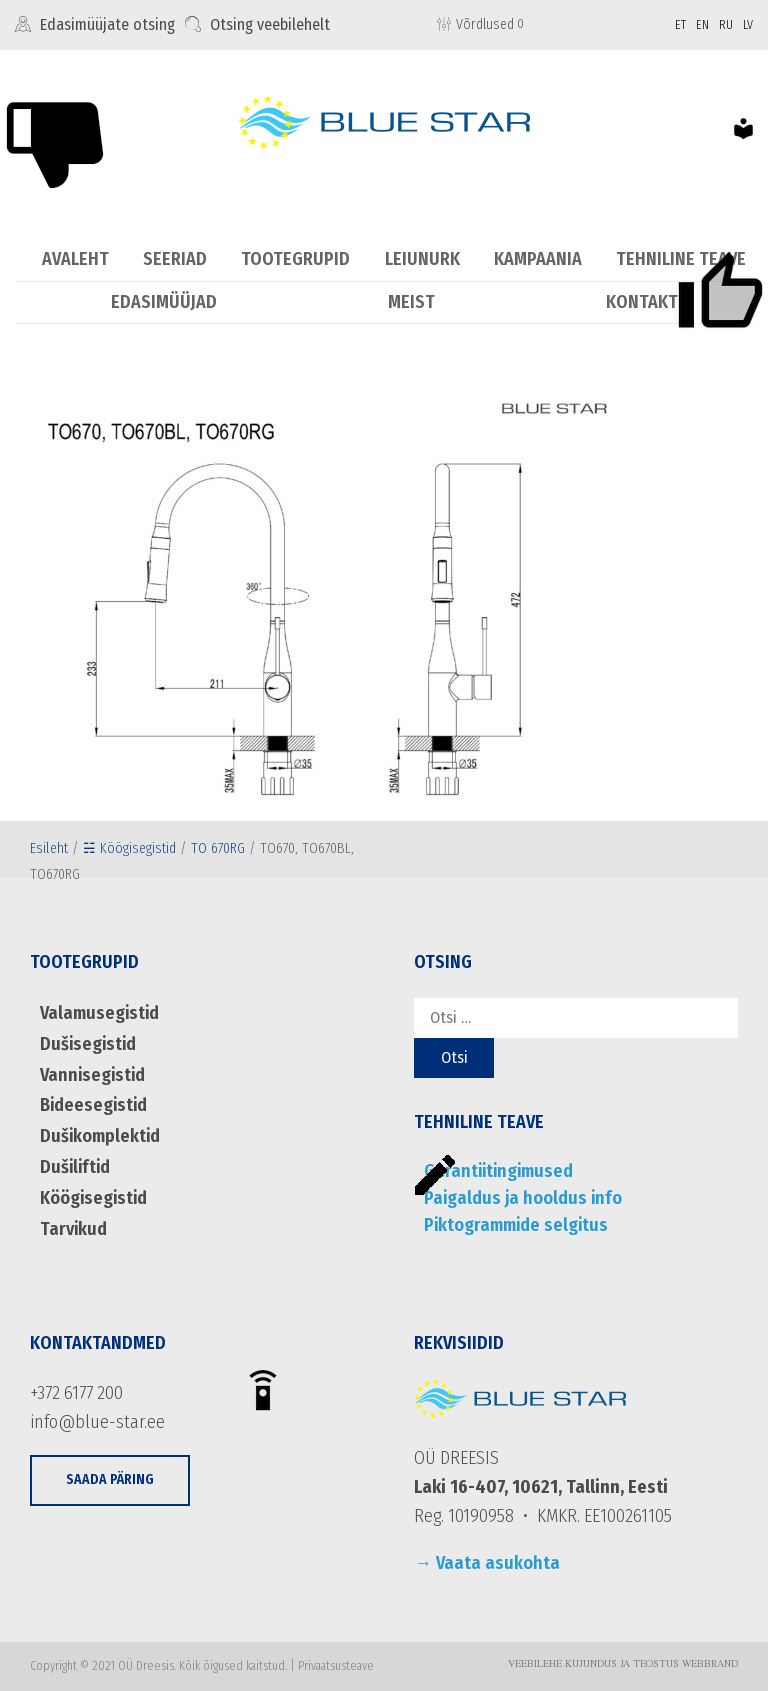 Image resolution: width=768 pixels, height=1691 pixels. What do you see at coordinates (720, 293) in the screenshot?
I see `like or upvote content` at bounding box center [720, 293].